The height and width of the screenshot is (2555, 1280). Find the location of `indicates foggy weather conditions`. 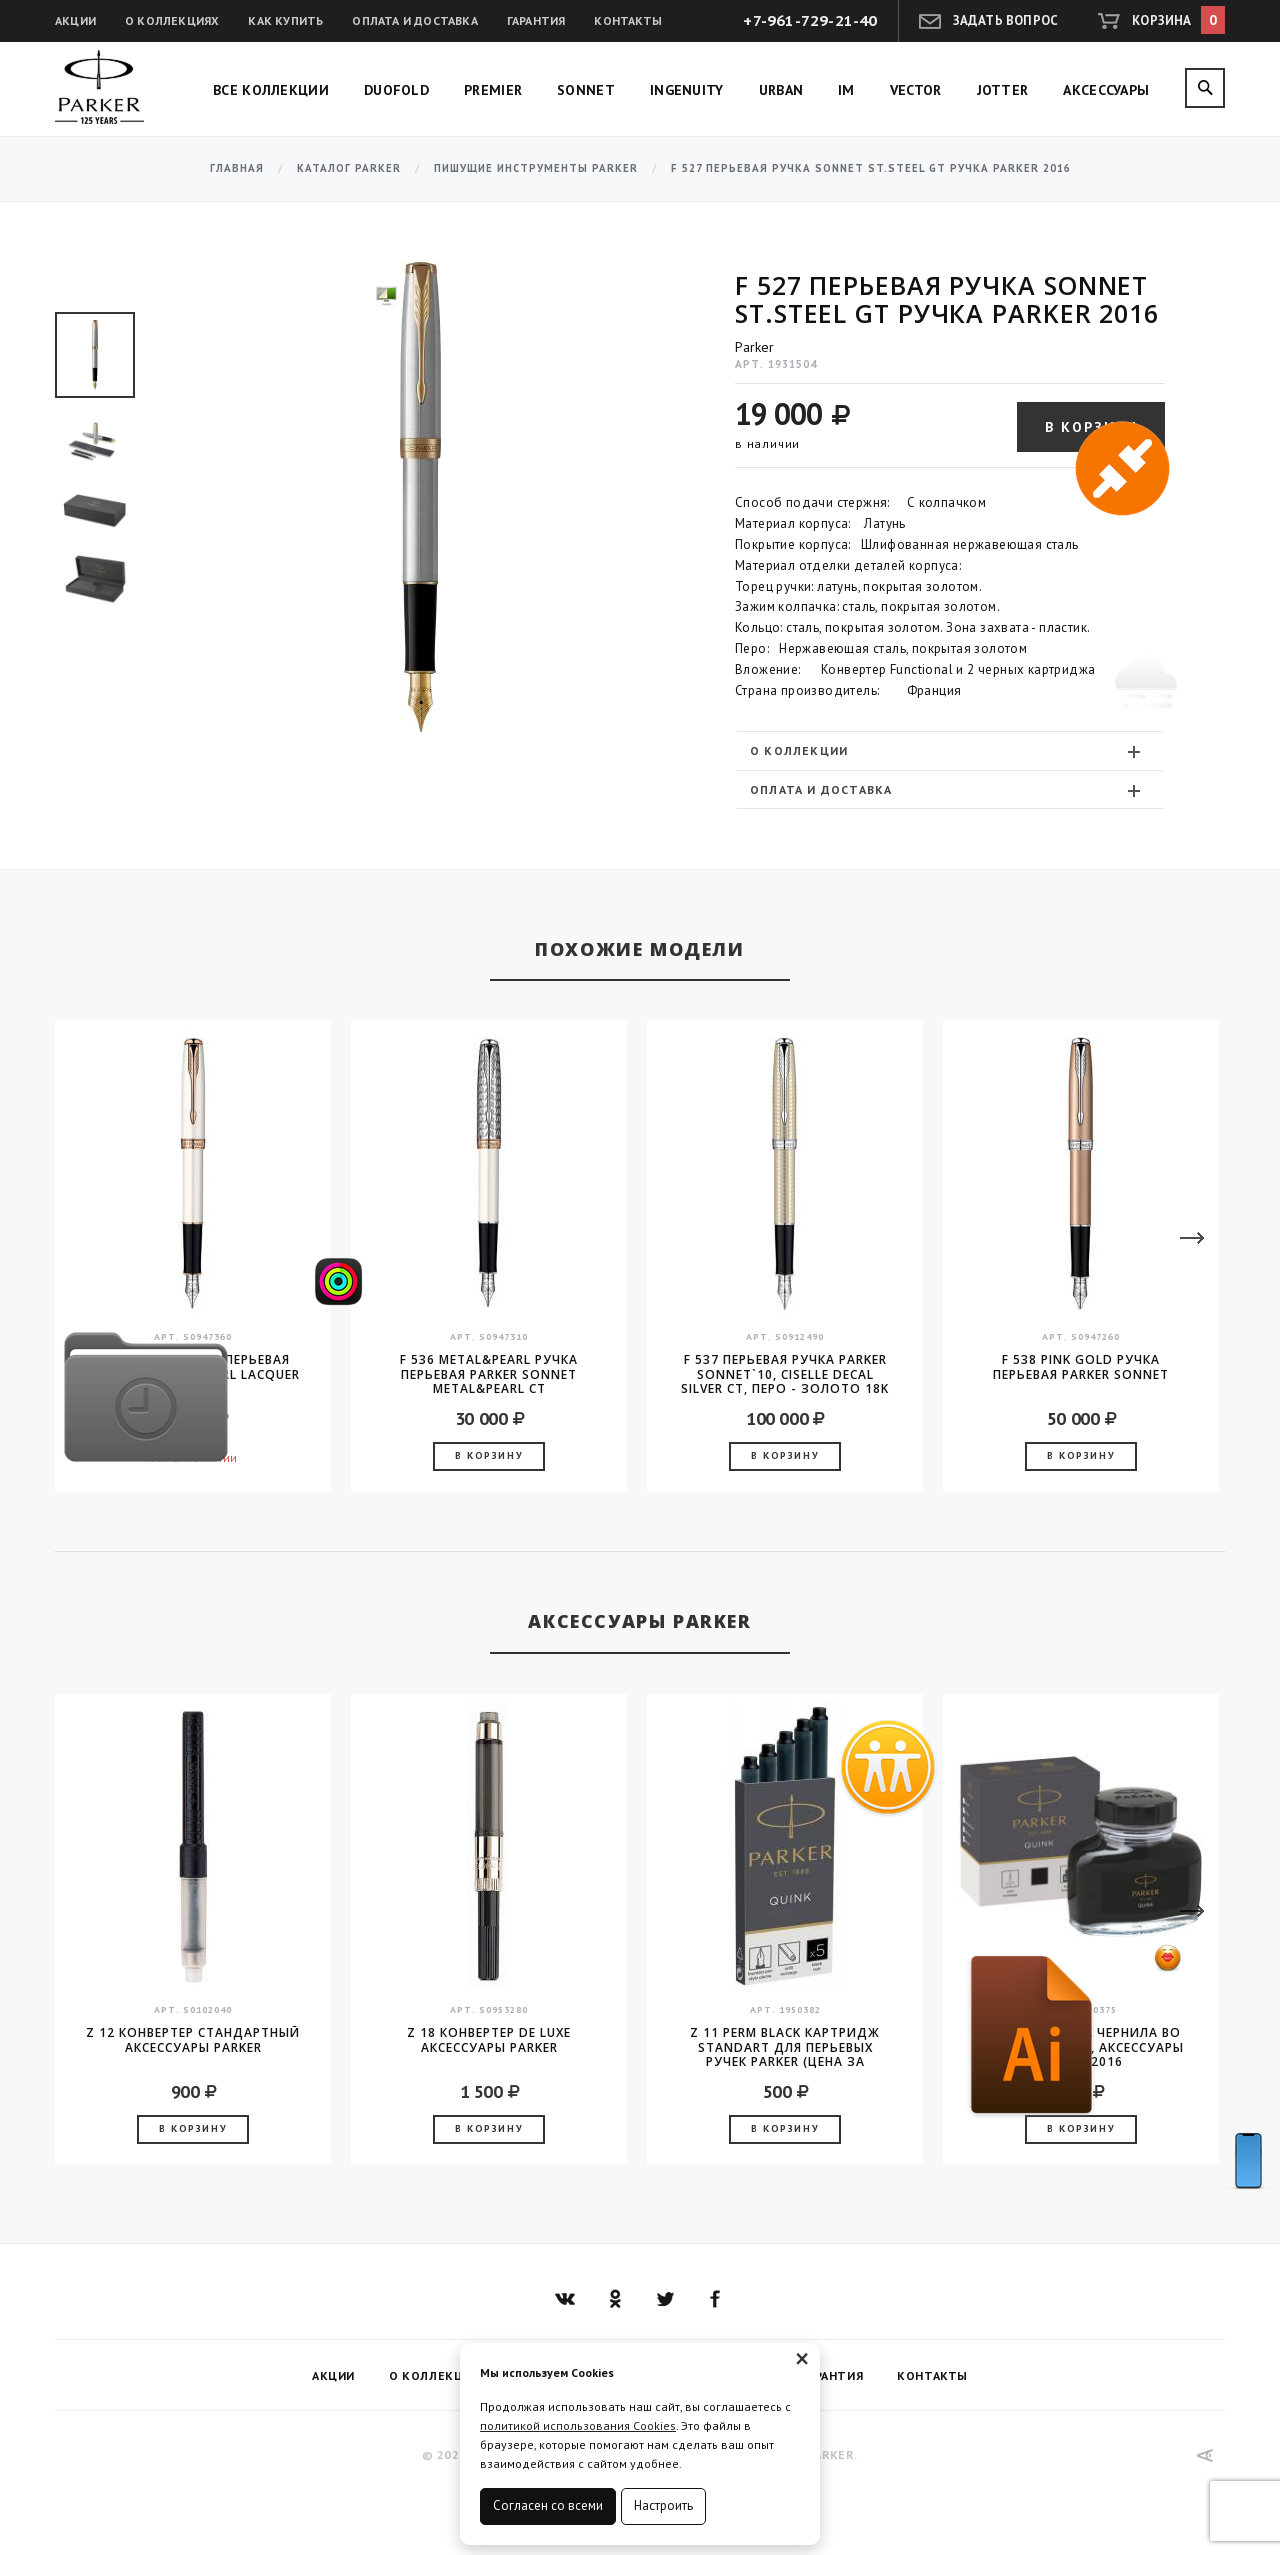

indicates foggy weather conditions is located at coordinates (1146, 681).